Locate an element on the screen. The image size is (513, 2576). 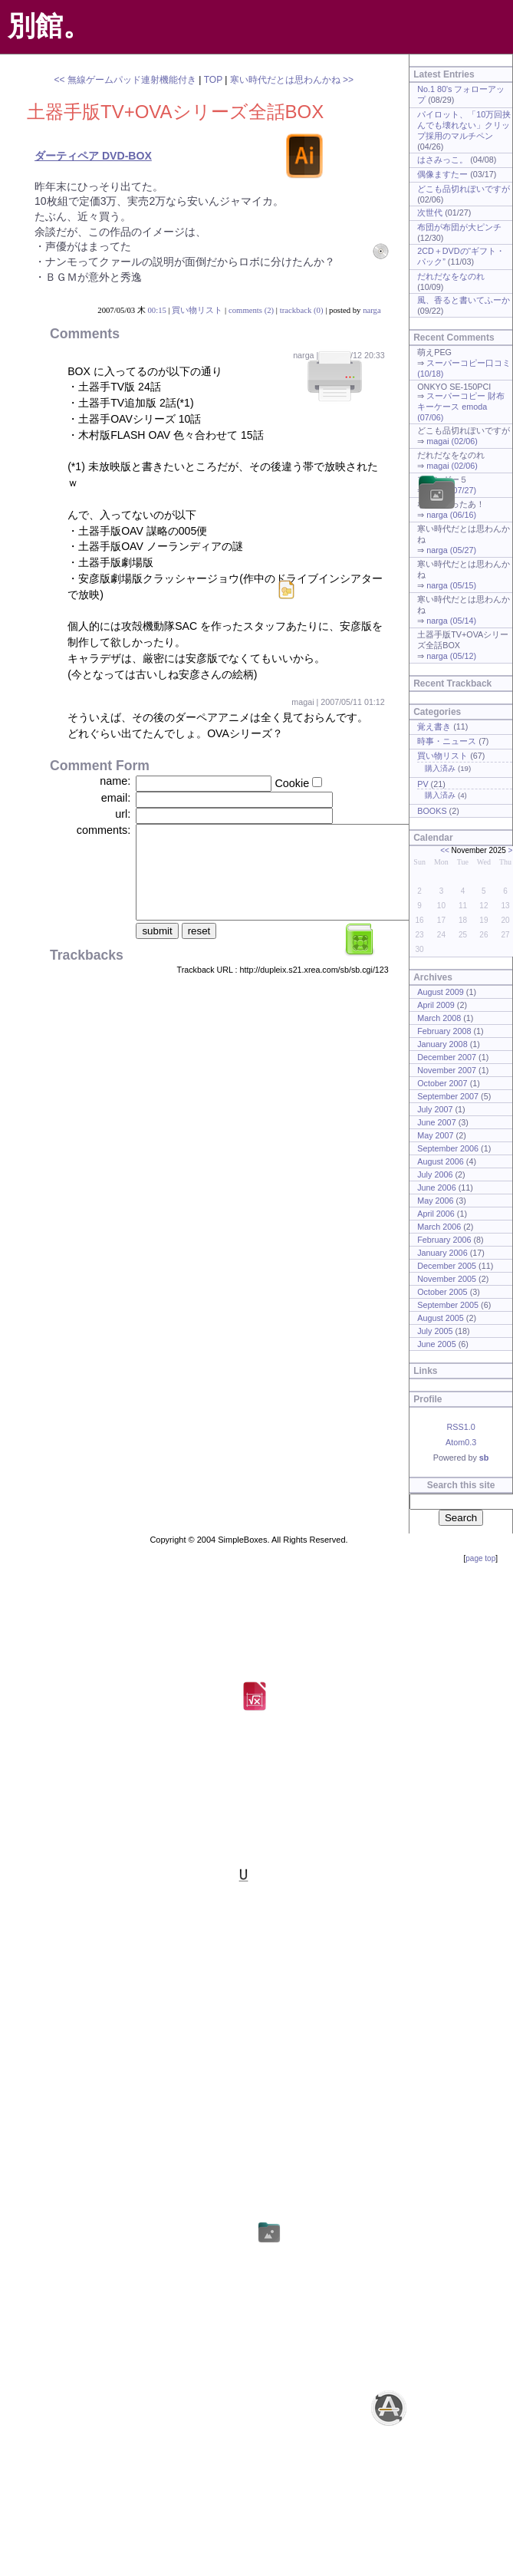
open your pictures folder is located at coordinates (436, 492).